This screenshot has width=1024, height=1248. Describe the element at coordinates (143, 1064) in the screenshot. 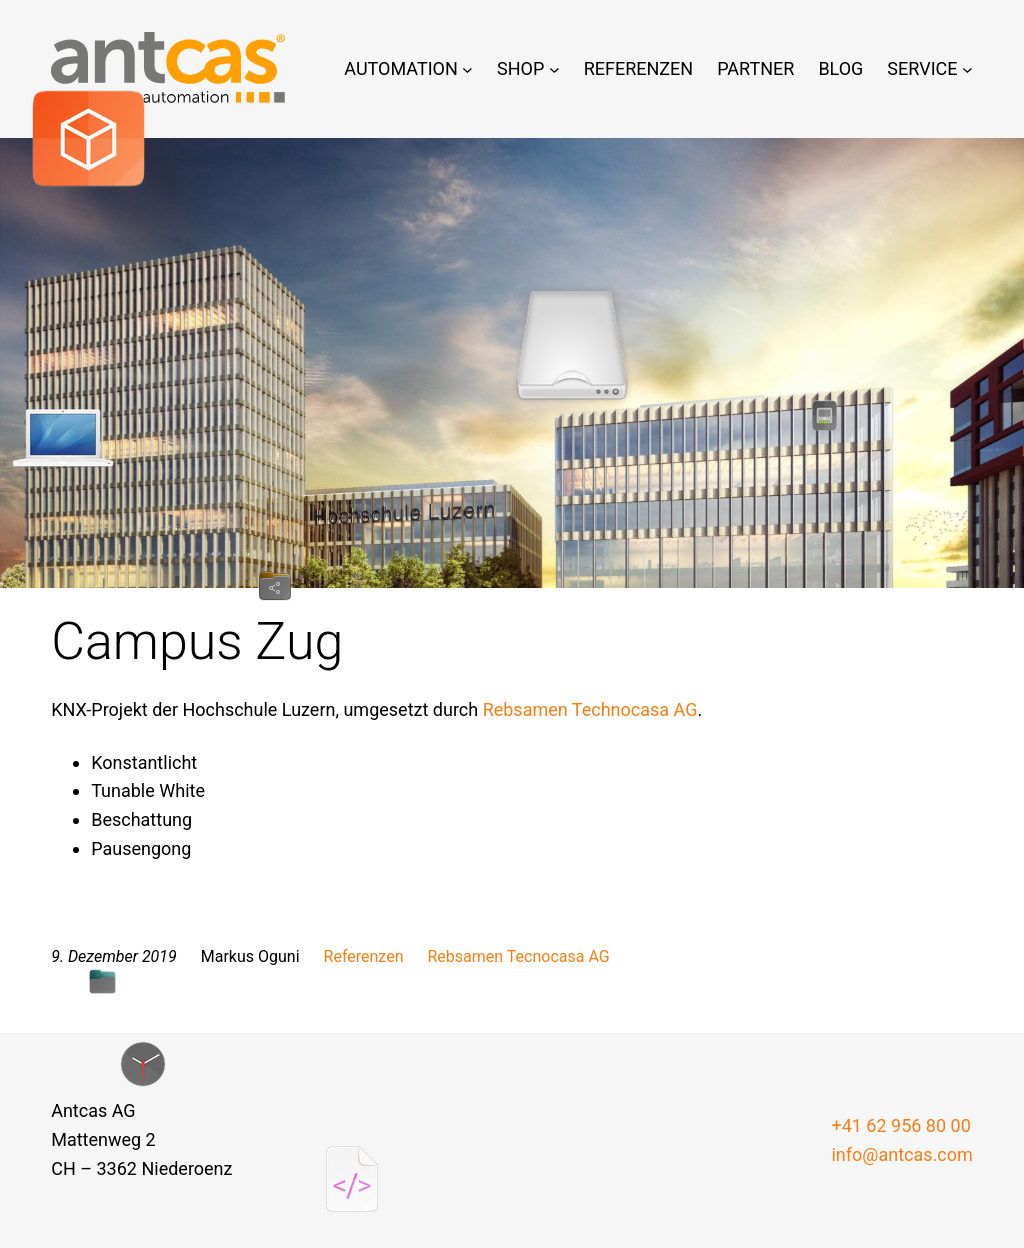

I see `open the clock app` at that location.